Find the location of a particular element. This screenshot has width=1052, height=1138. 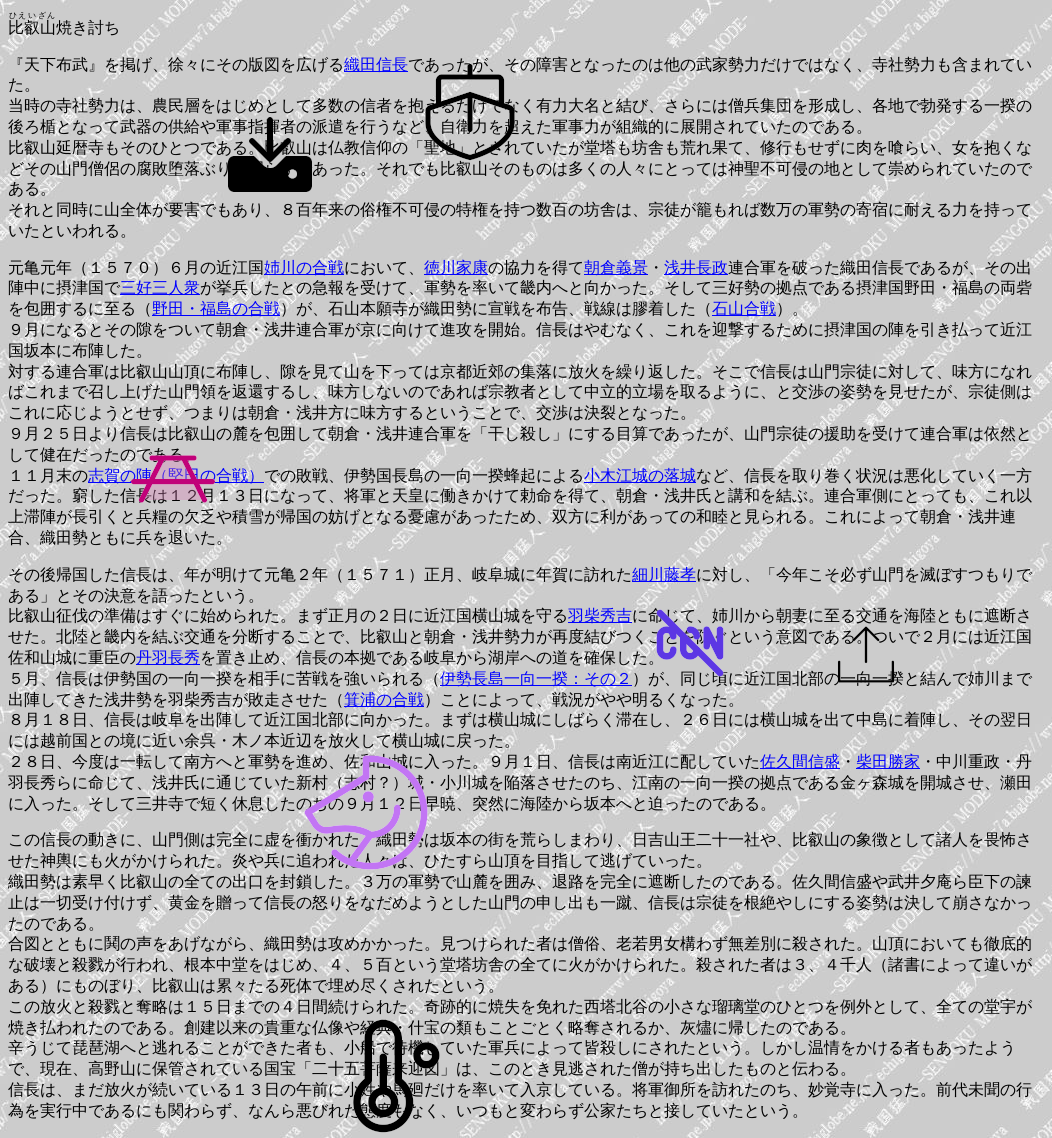

upload a file or document is located at coordinates (866, 657).